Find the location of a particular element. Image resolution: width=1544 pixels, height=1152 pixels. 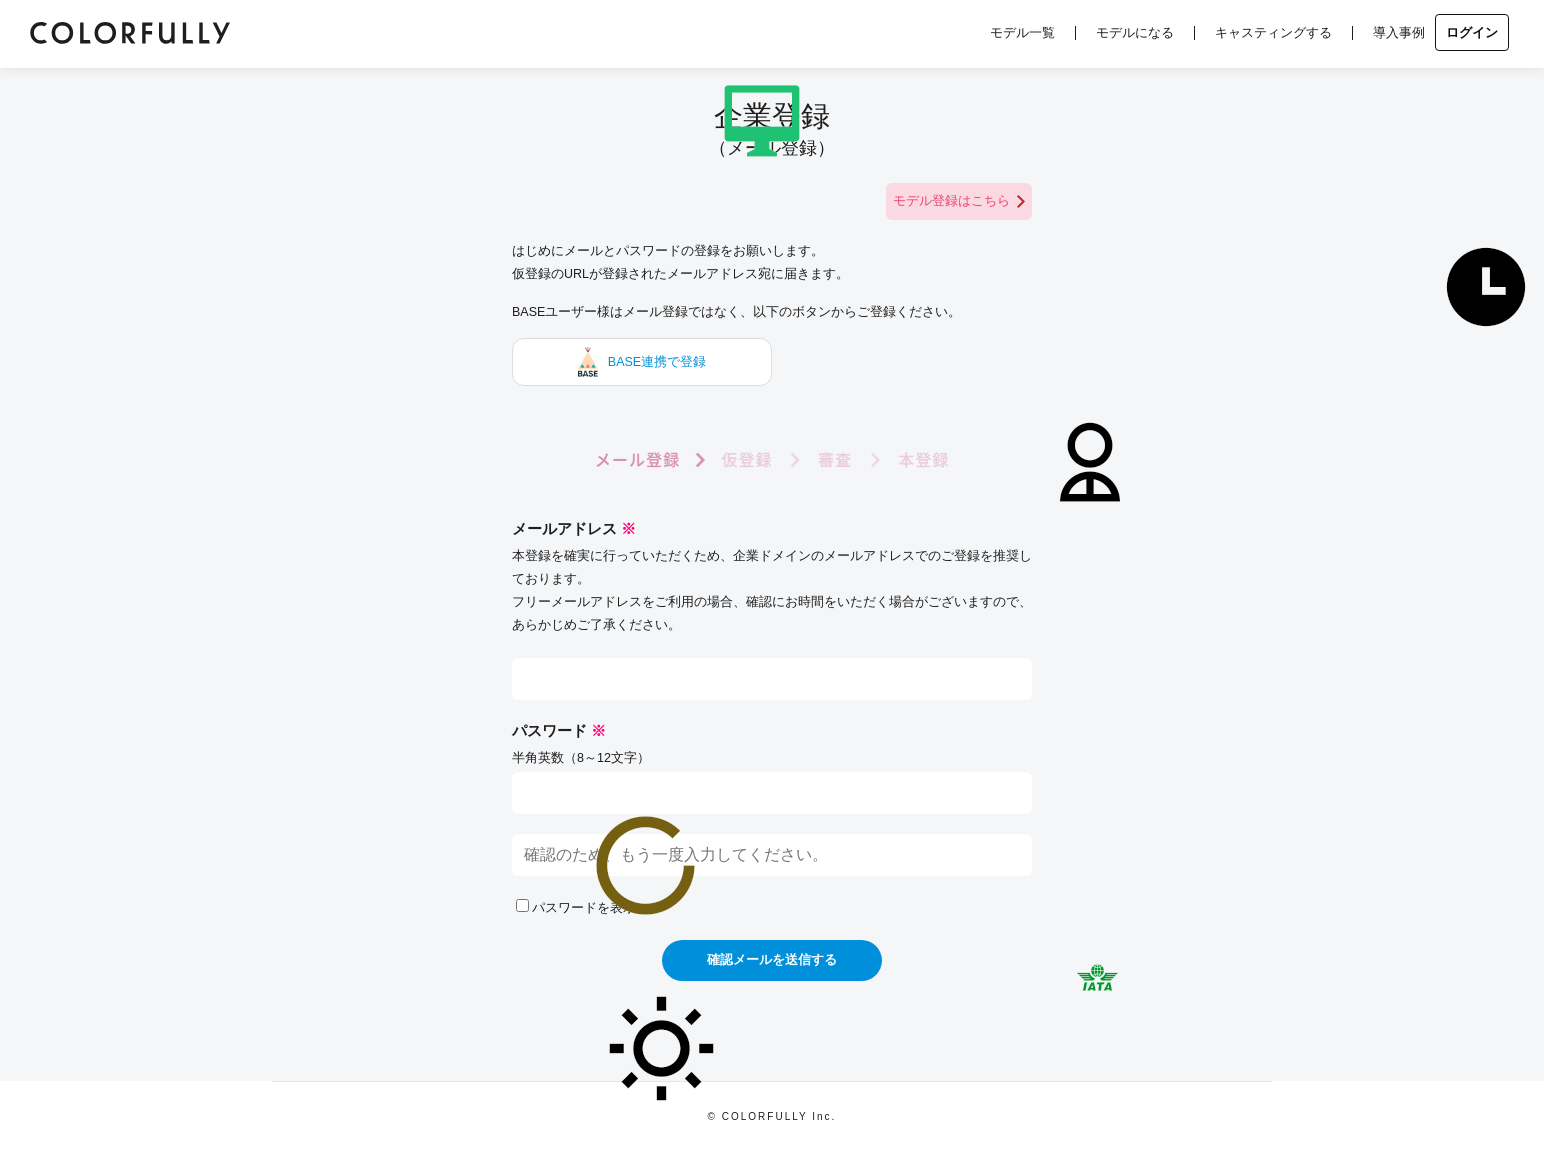

switch to light mode is located at coordinates (661, 1048).